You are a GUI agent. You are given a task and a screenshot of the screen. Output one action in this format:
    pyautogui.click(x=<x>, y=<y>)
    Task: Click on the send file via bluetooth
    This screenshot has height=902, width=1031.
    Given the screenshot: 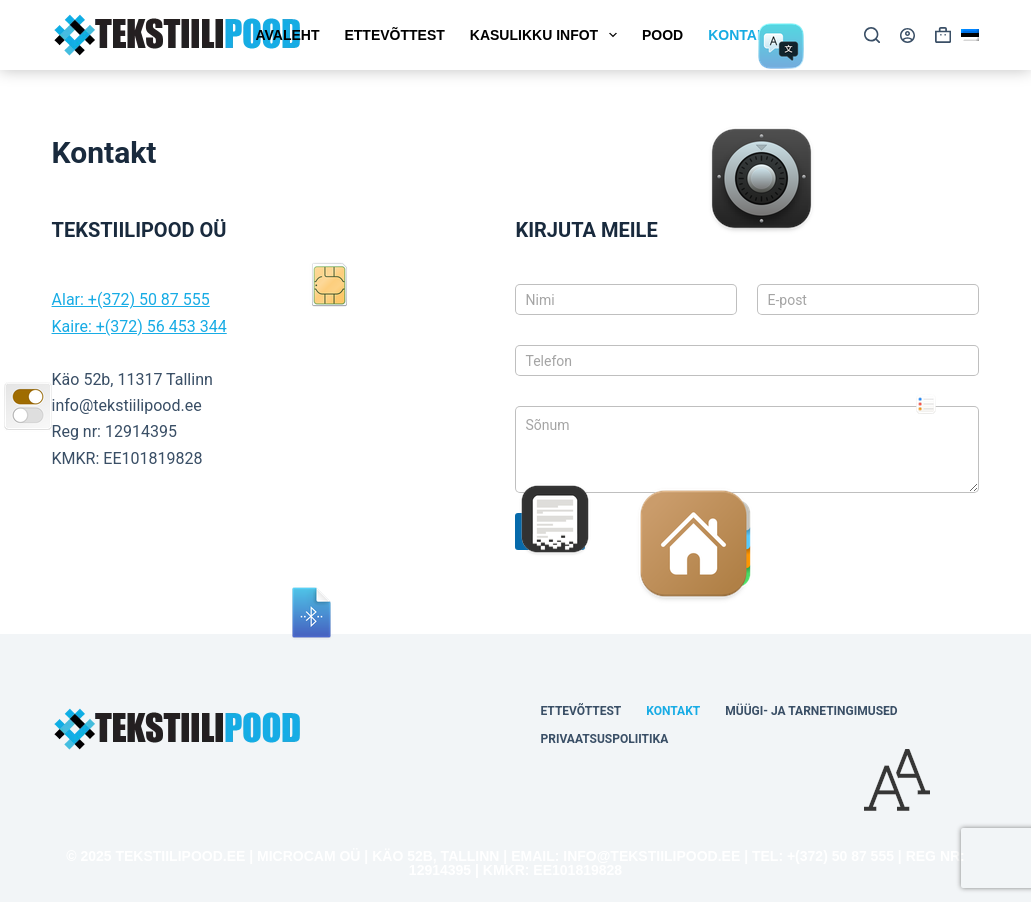 What is the action you would take?
    pyautogui.click(x=311, y=612)
    